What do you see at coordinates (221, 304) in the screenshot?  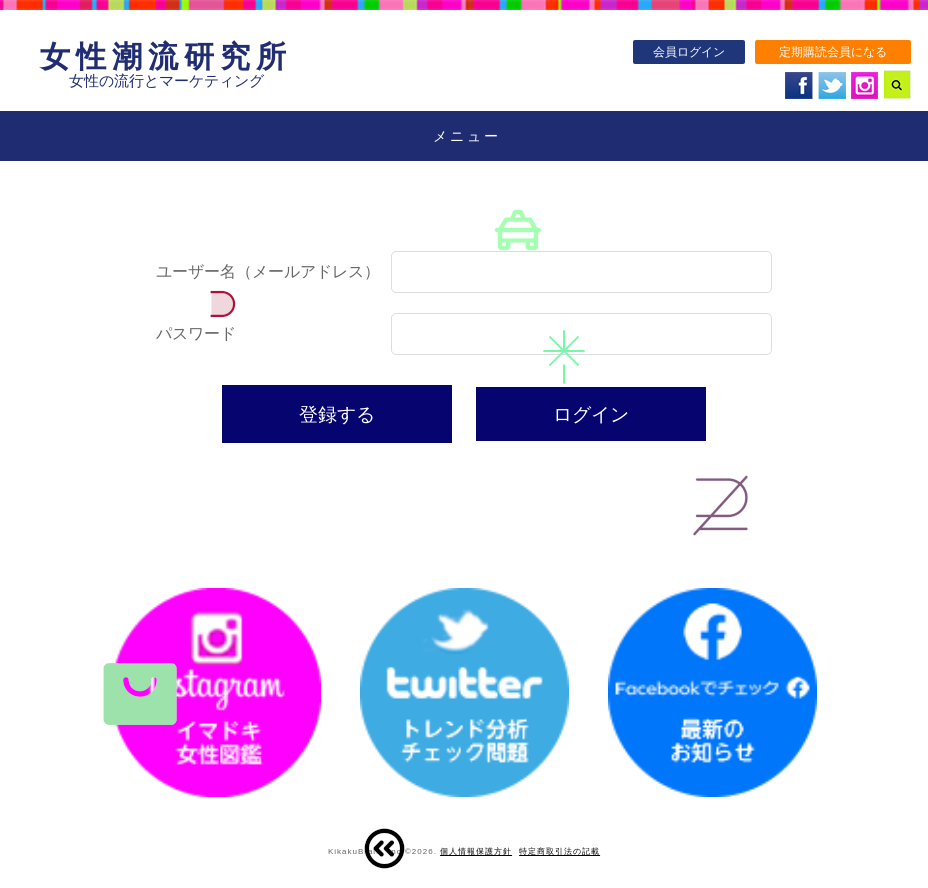 I see `indicates a proper superset relationship in mathematical notation` at bounding box center [221, 304].